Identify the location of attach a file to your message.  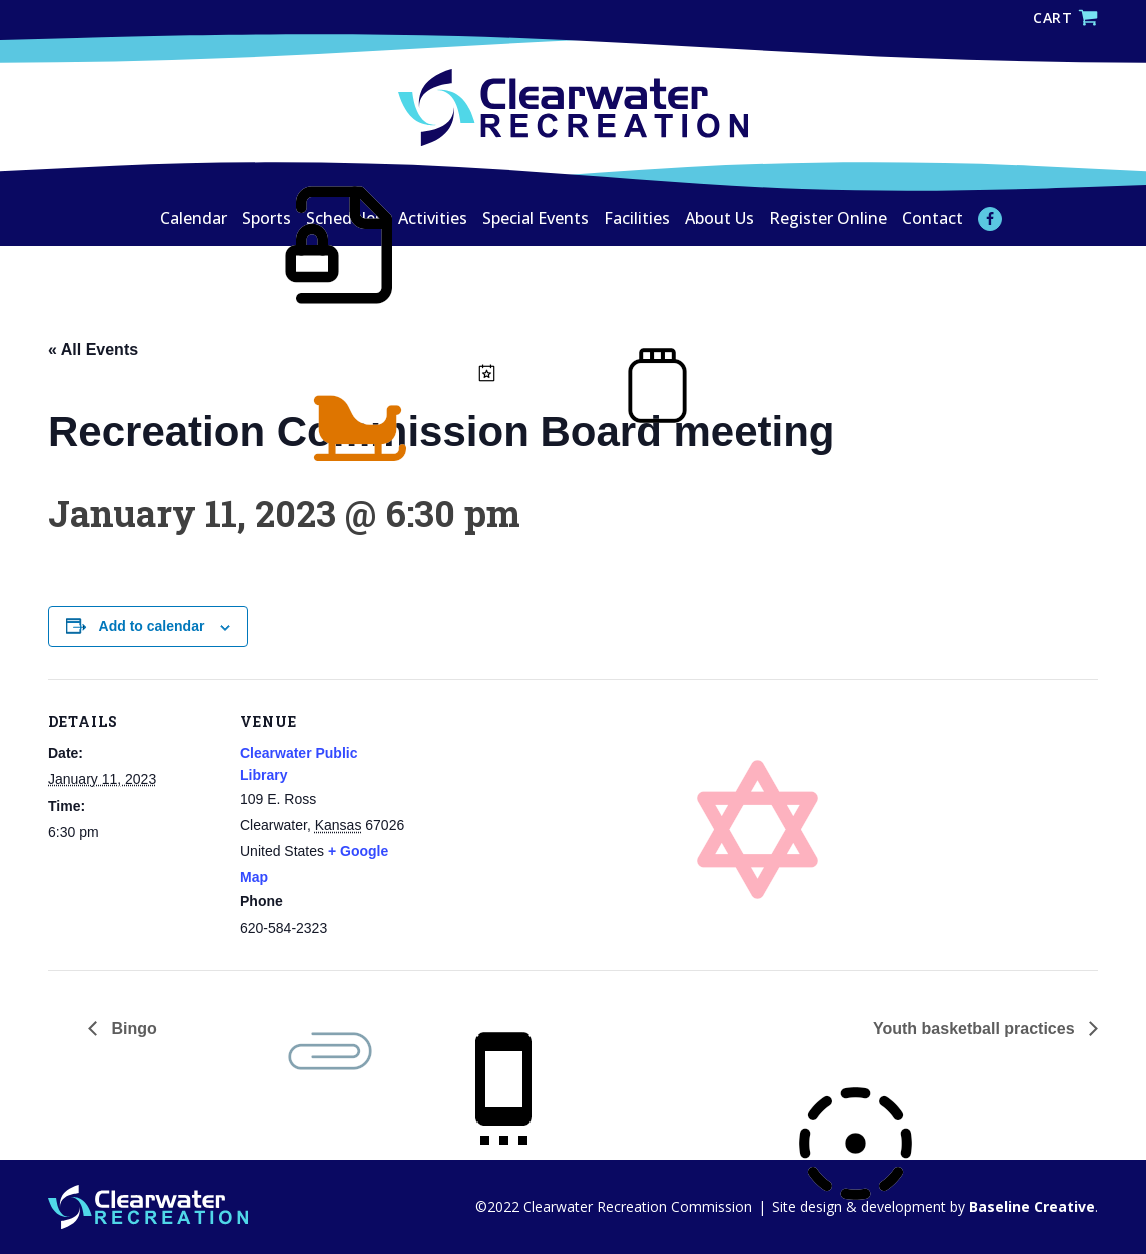
(330, 1051).